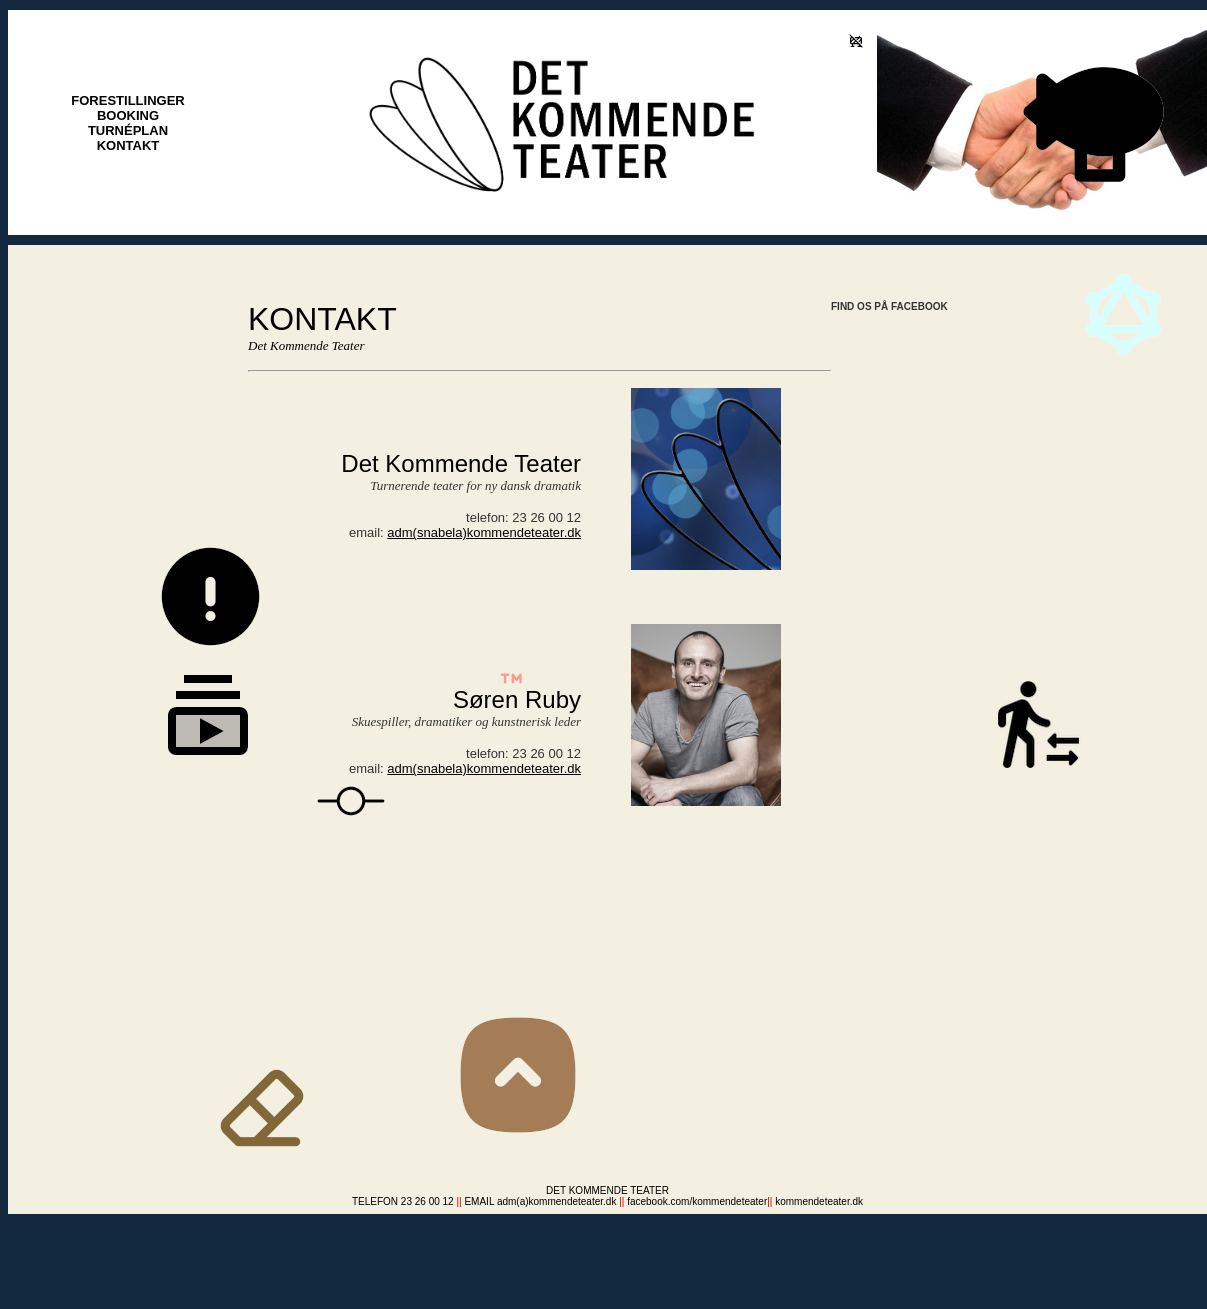  Describe the element at coordinates (1123, 314) in the screenshot. I see `indicates GraphQL API integration` at that location.